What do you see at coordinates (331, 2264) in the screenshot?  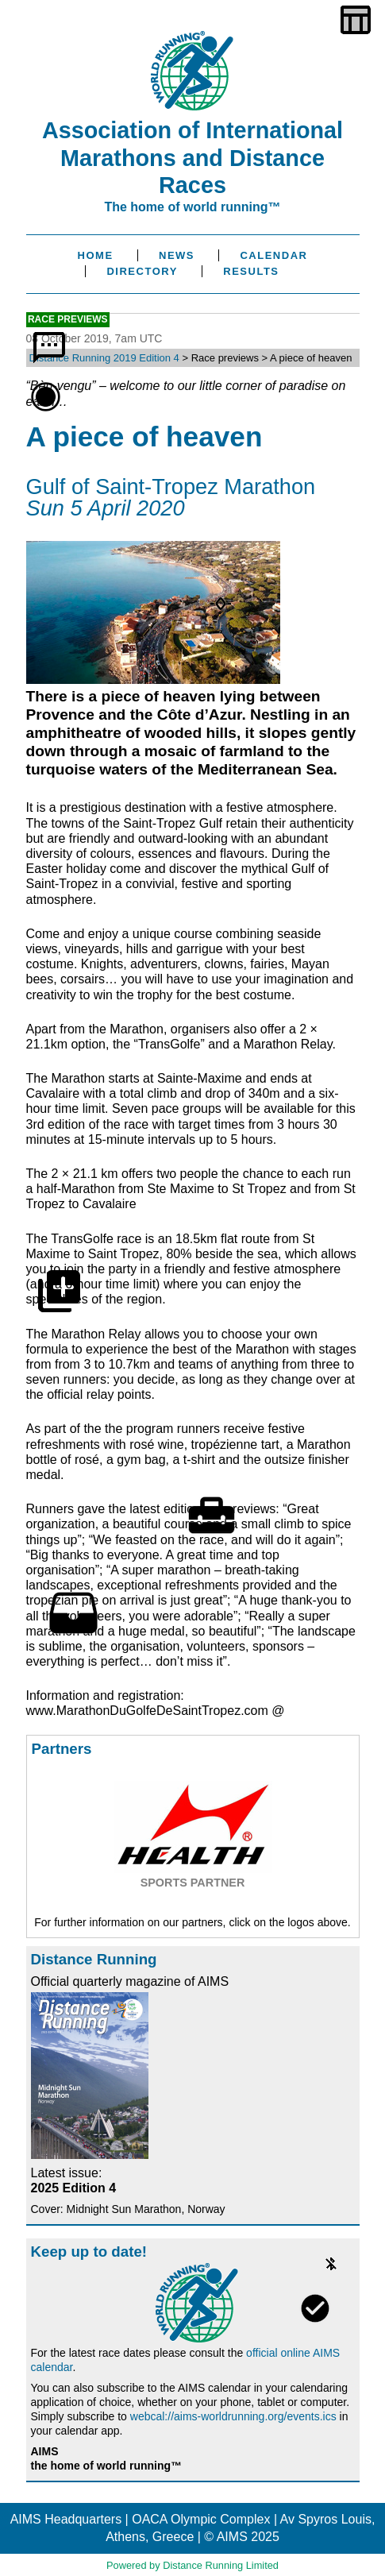 I see `bluetooth is currently disabled` at bounding box center [331, 2264].